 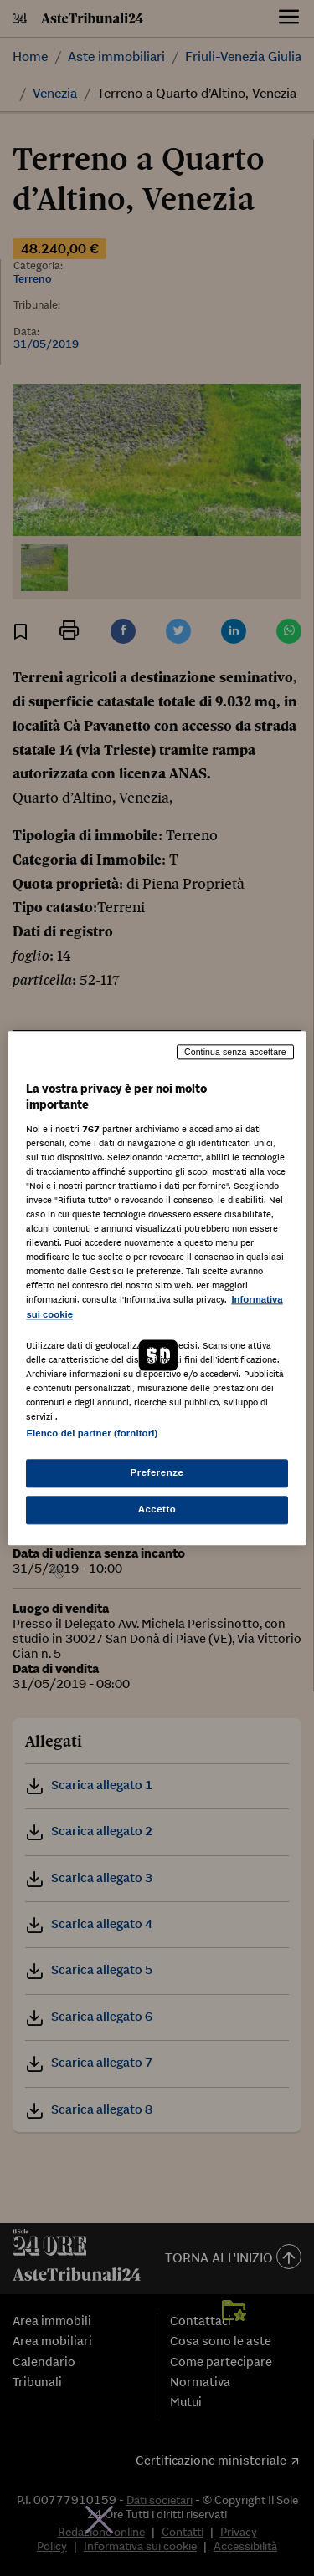 What do you see at coordinates (99, 2519) in the screenshot?
I see `close or dismiss a dialog` at bounding box center [99, 2519].